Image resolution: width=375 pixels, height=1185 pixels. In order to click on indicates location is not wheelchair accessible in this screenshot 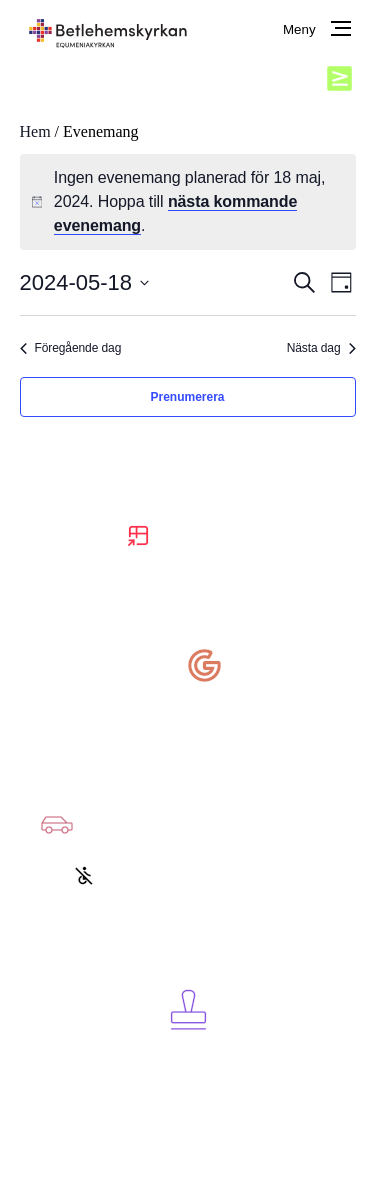, I will do `click(84, 875)`.